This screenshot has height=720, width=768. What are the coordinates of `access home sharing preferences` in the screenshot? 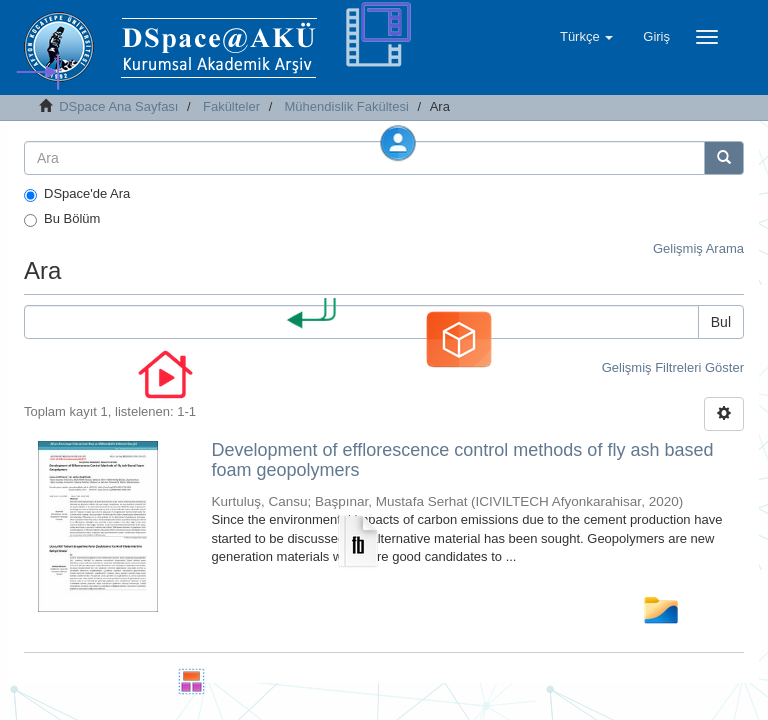 It's located at (165, 374).